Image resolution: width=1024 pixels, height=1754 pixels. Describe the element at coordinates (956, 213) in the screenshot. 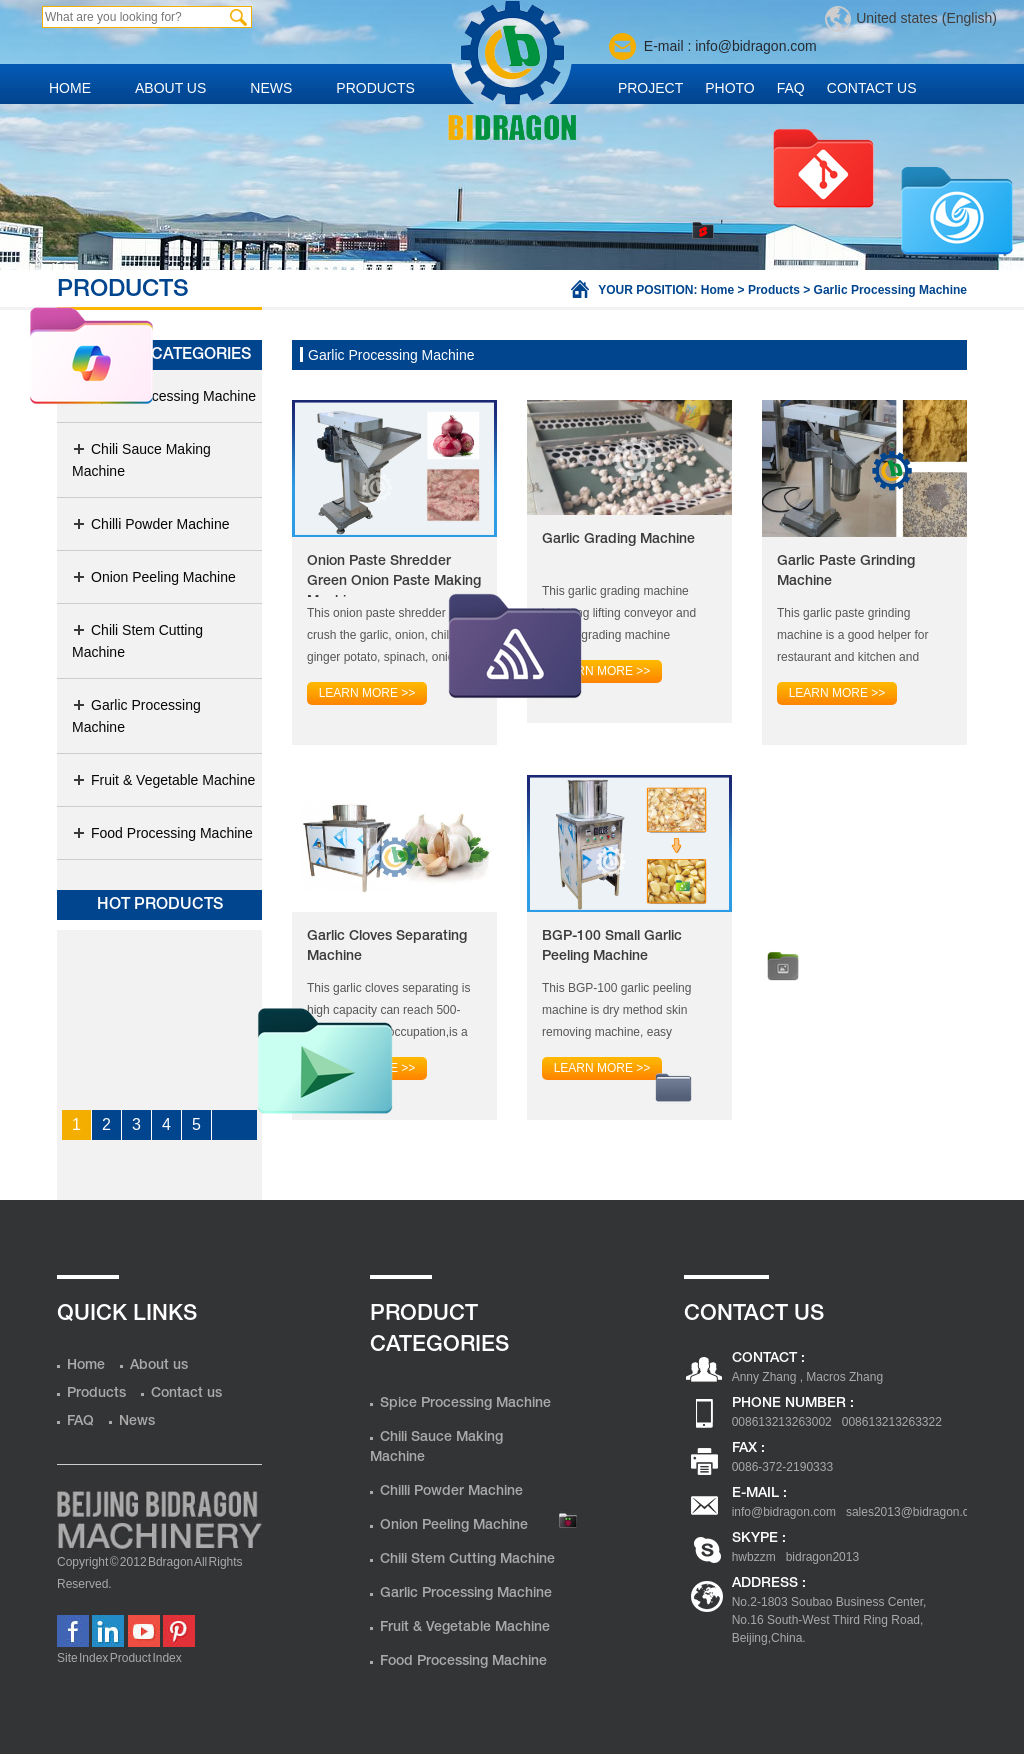

I see `open deepin OS system folder` at that location.